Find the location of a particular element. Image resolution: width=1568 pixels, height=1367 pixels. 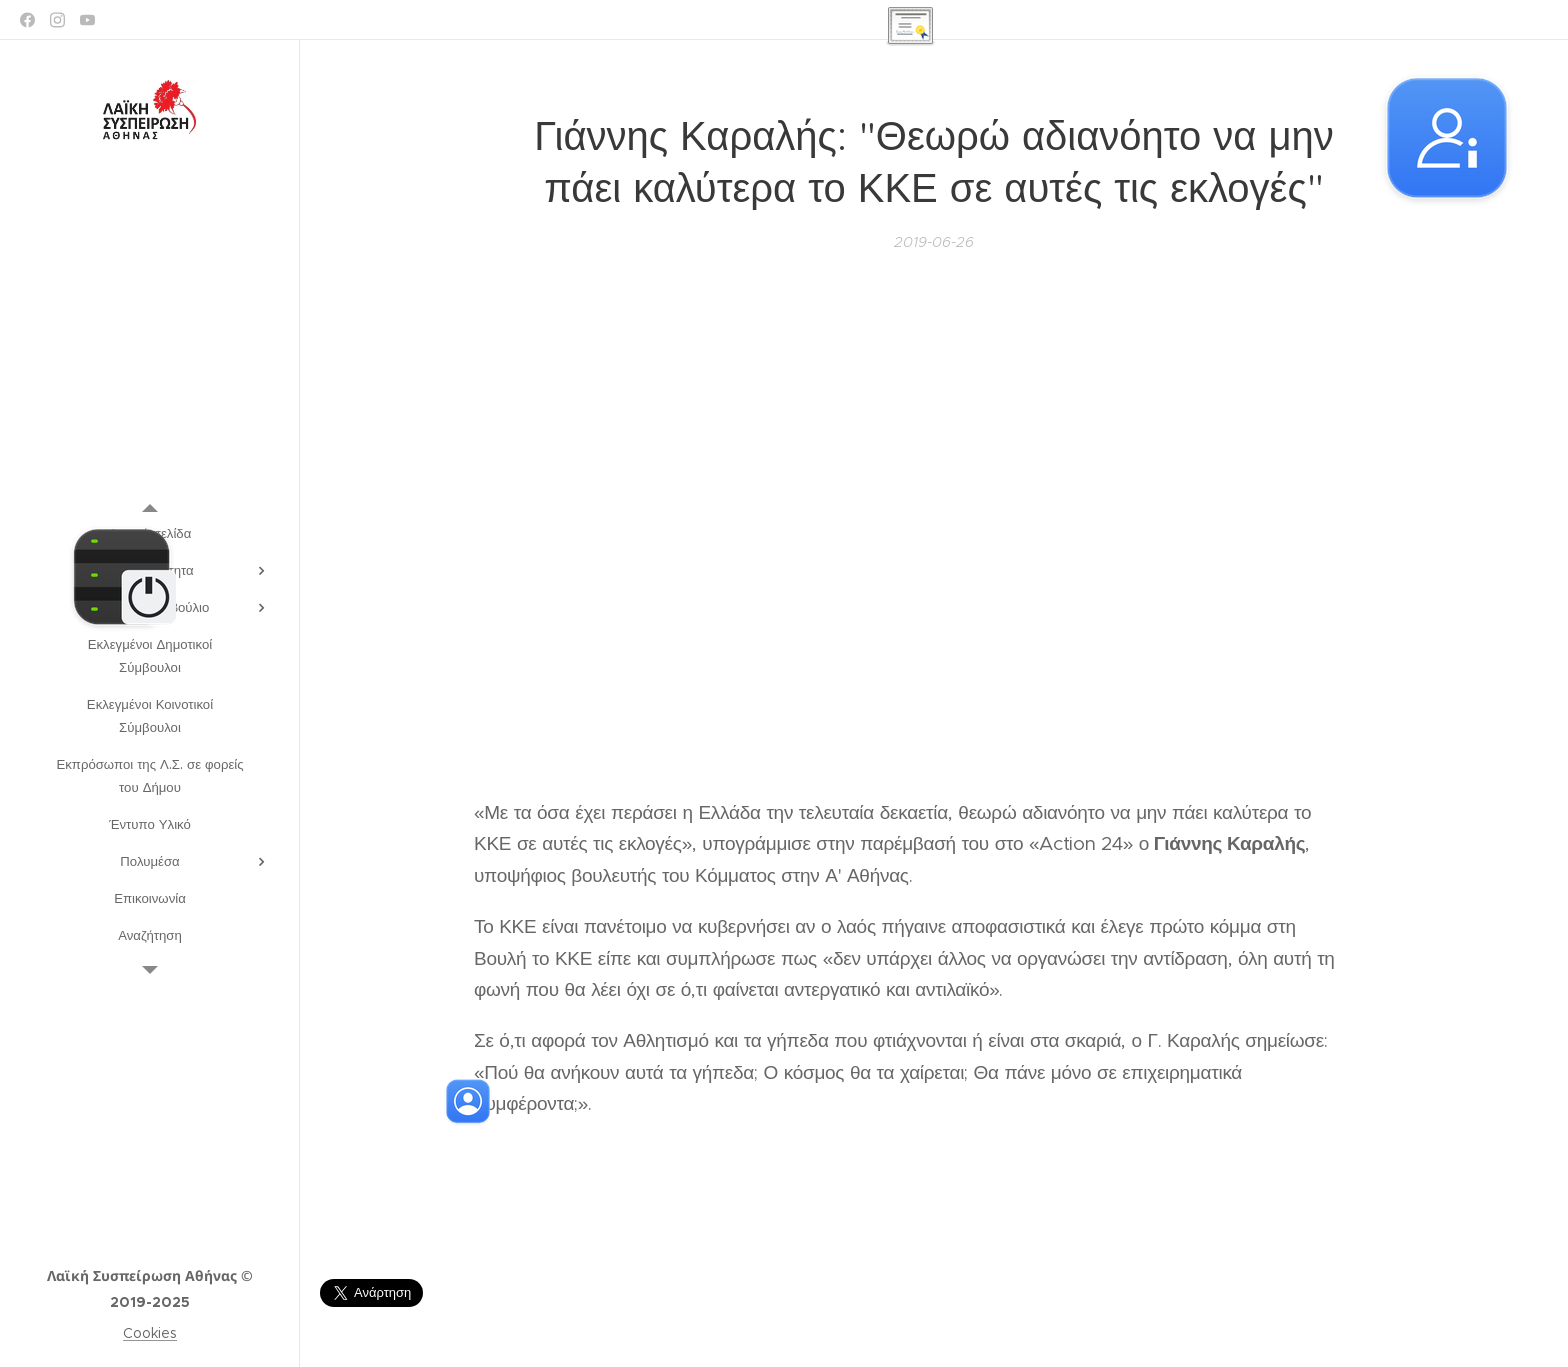

manage contact list settings is located at coordinates (468, 1102).